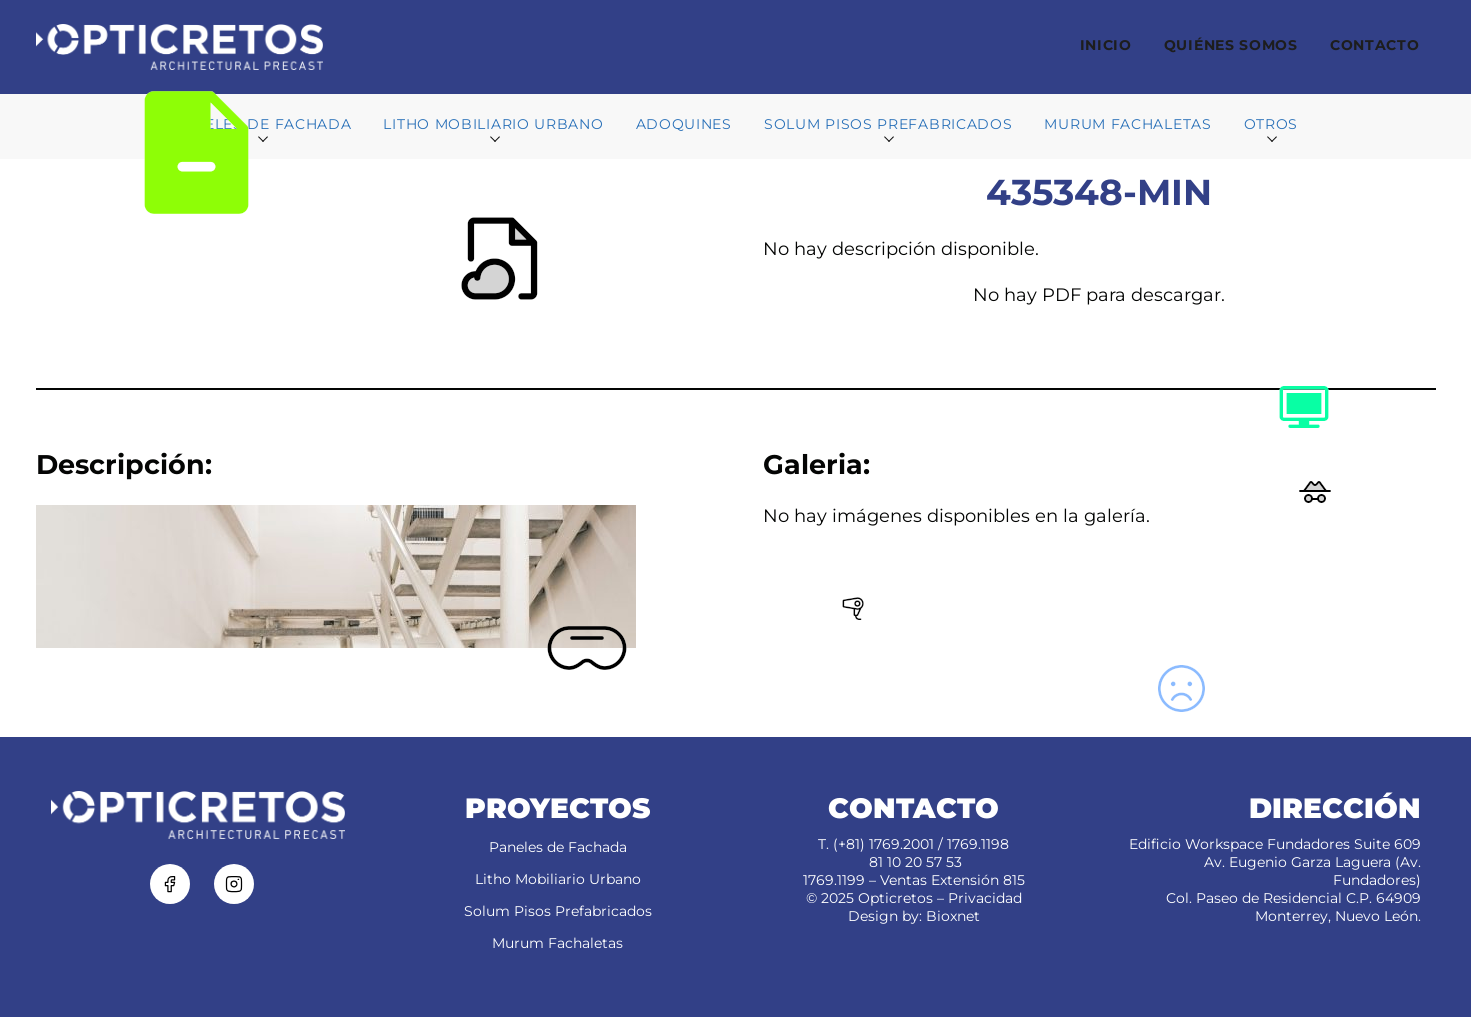  What do you see at coordinates (587, 648) in the screenshot?
I see `access virtual reality or immersive mode` at bounding box center [587, 648].